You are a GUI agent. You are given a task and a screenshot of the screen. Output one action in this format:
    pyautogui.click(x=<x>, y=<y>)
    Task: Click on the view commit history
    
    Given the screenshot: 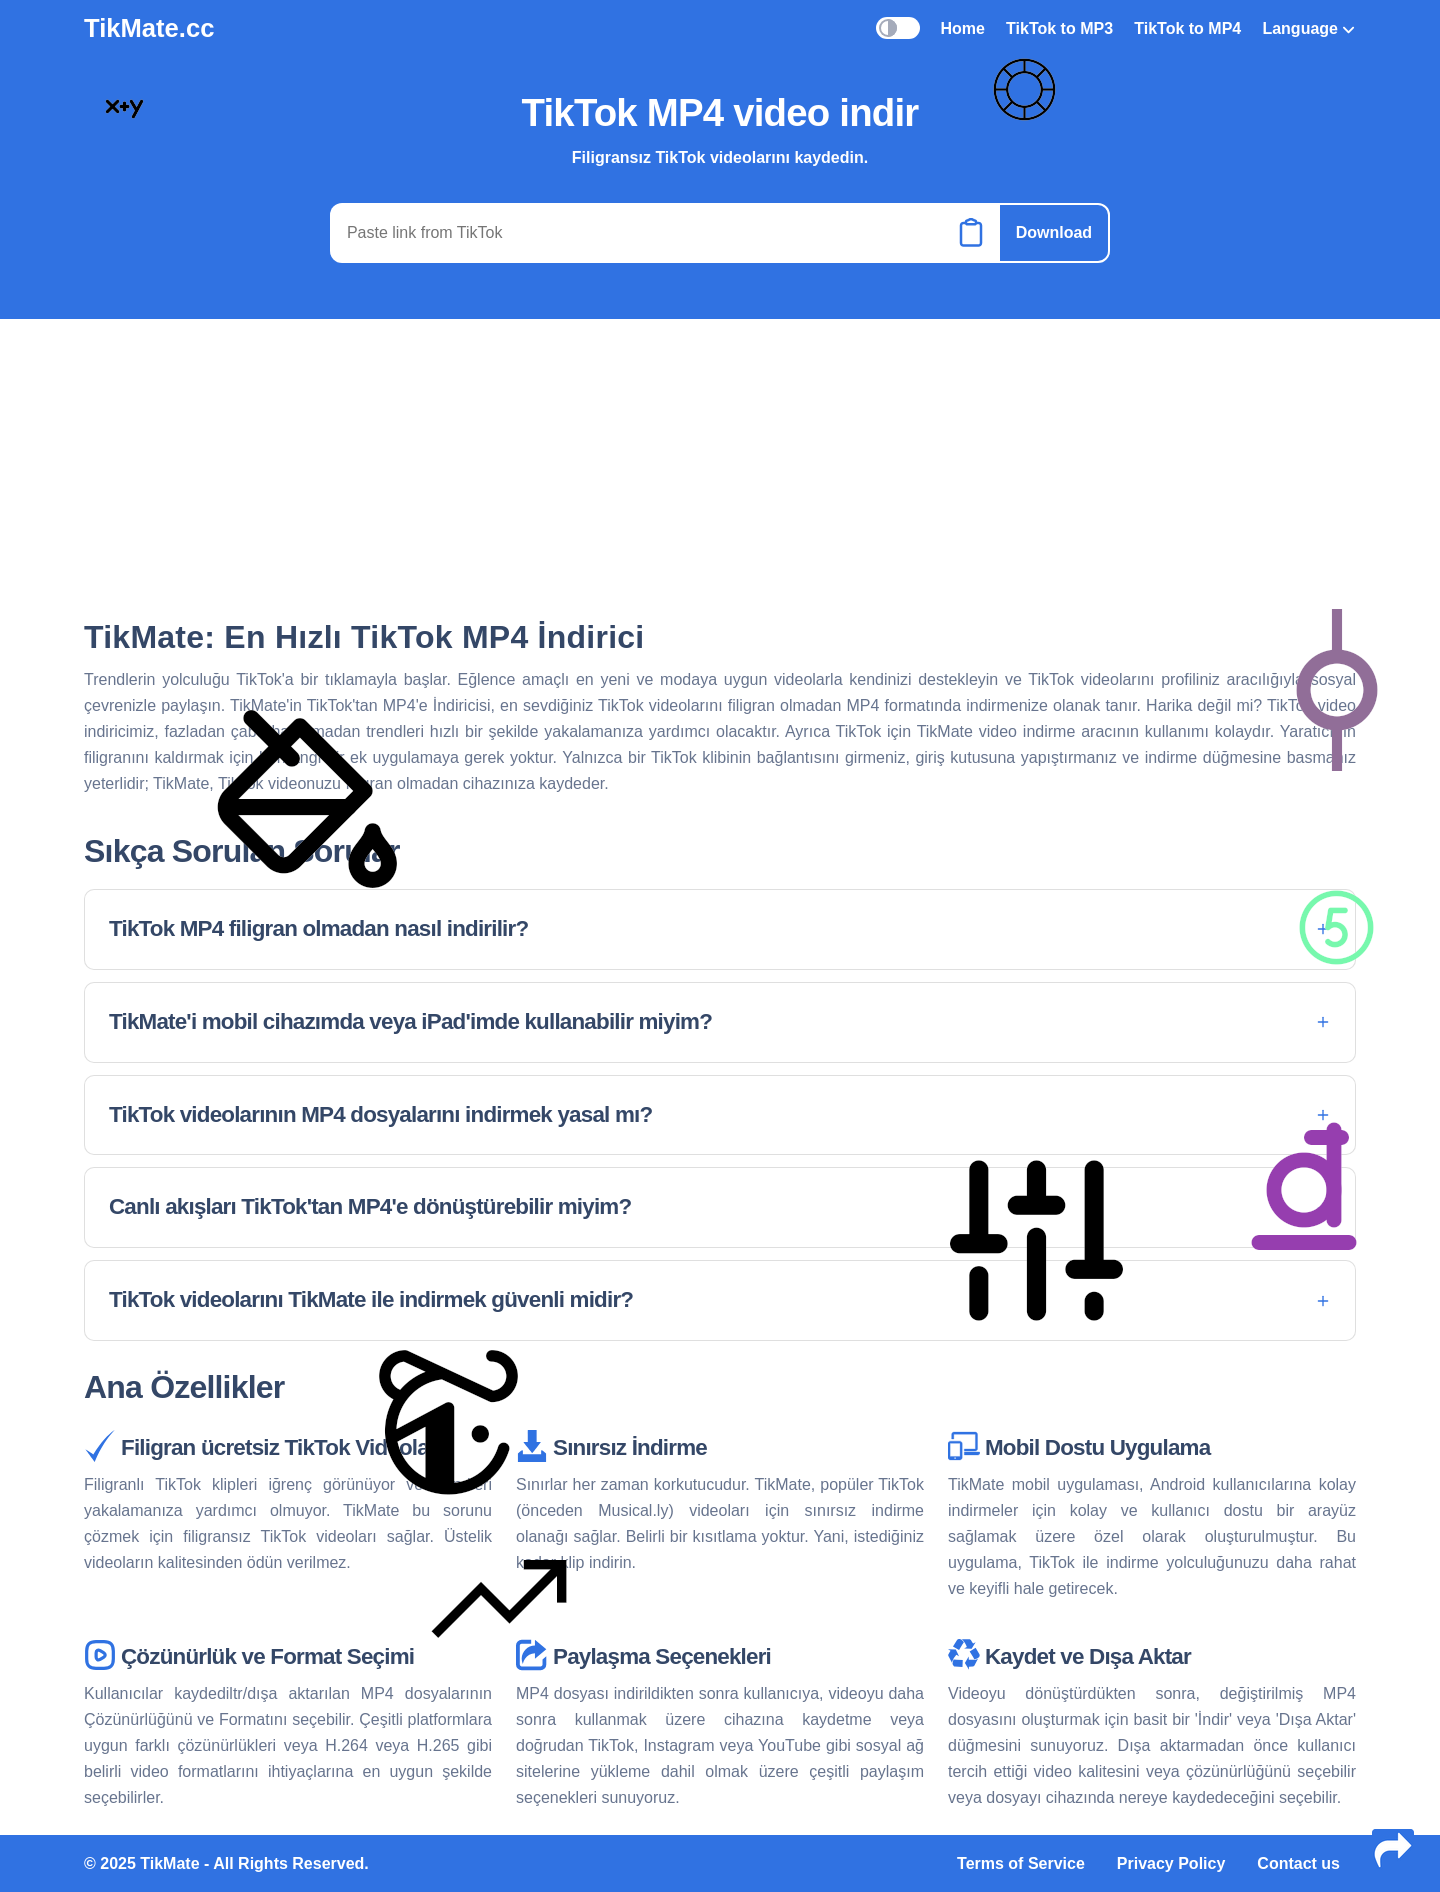 What is the action you would take?
    pyautogui.click(x=1337, y=690)
    